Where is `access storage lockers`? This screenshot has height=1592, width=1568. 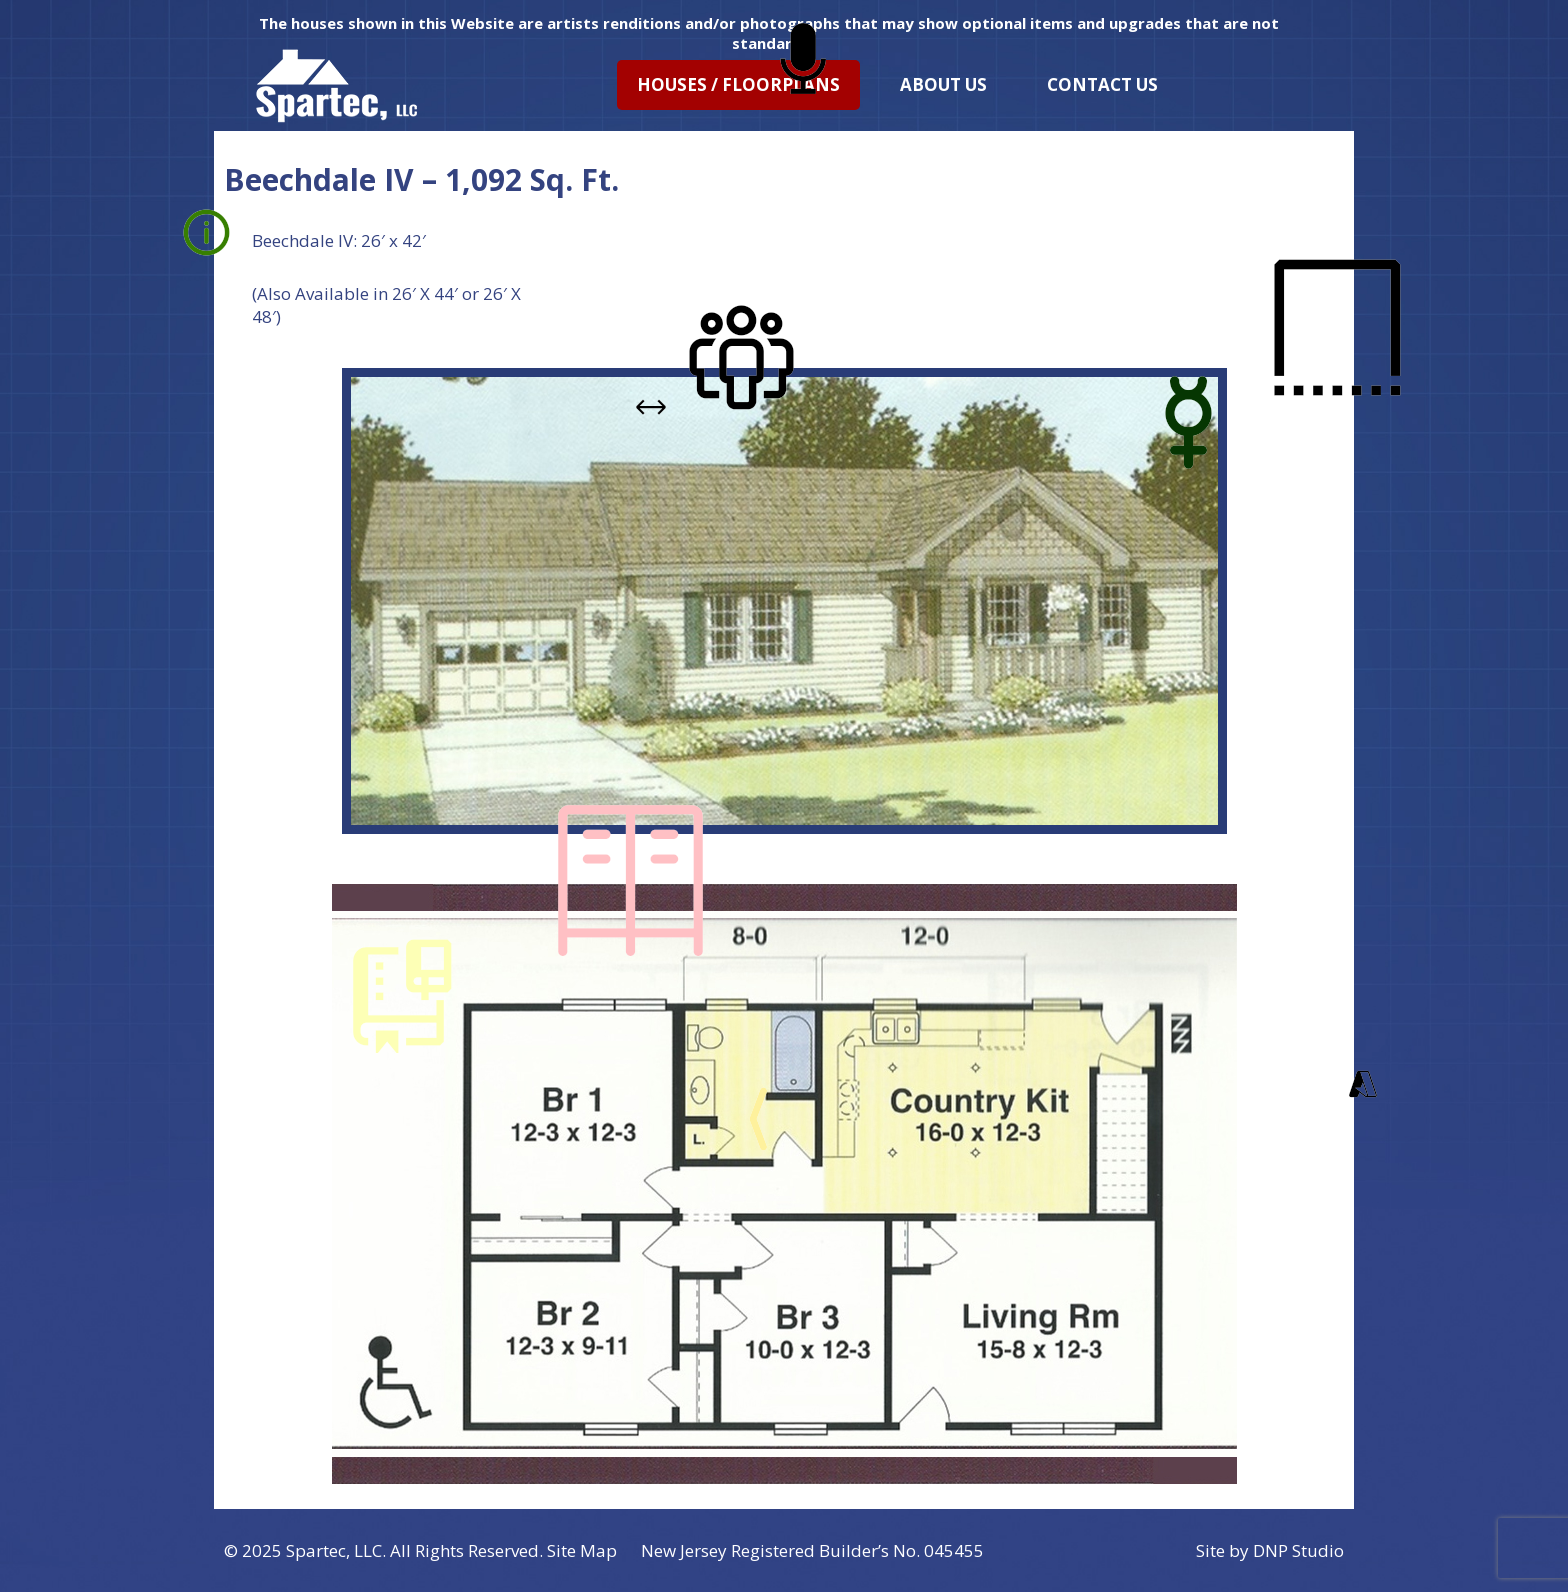 access storage lockers is located at coordinates (630, 877).